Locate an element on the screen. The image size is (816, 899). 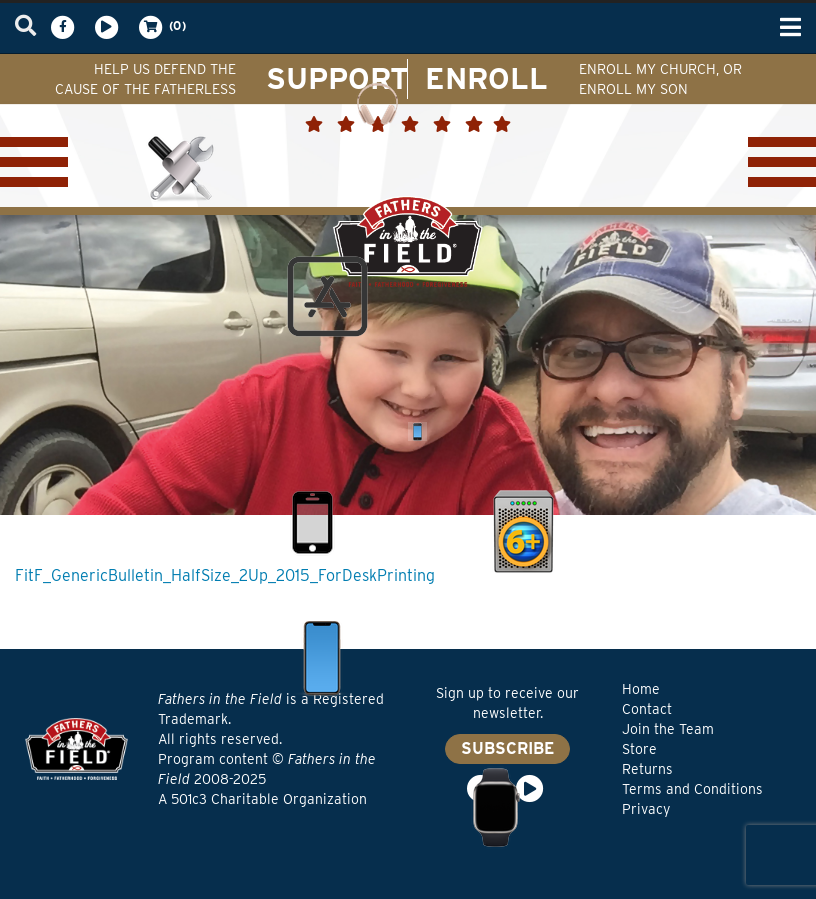
apple watch series 7 or 8 device icon is located at coordinates (495, 807).